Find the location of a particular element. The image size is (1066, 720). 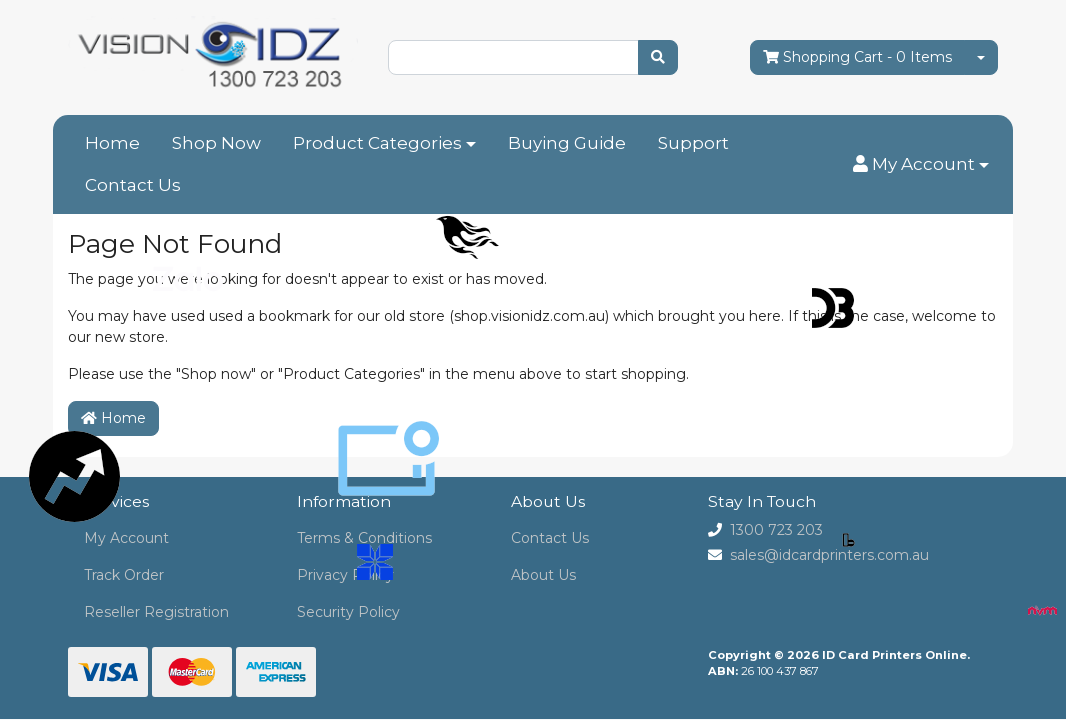

phoenix framework logo is located at coordinates (467, 237).